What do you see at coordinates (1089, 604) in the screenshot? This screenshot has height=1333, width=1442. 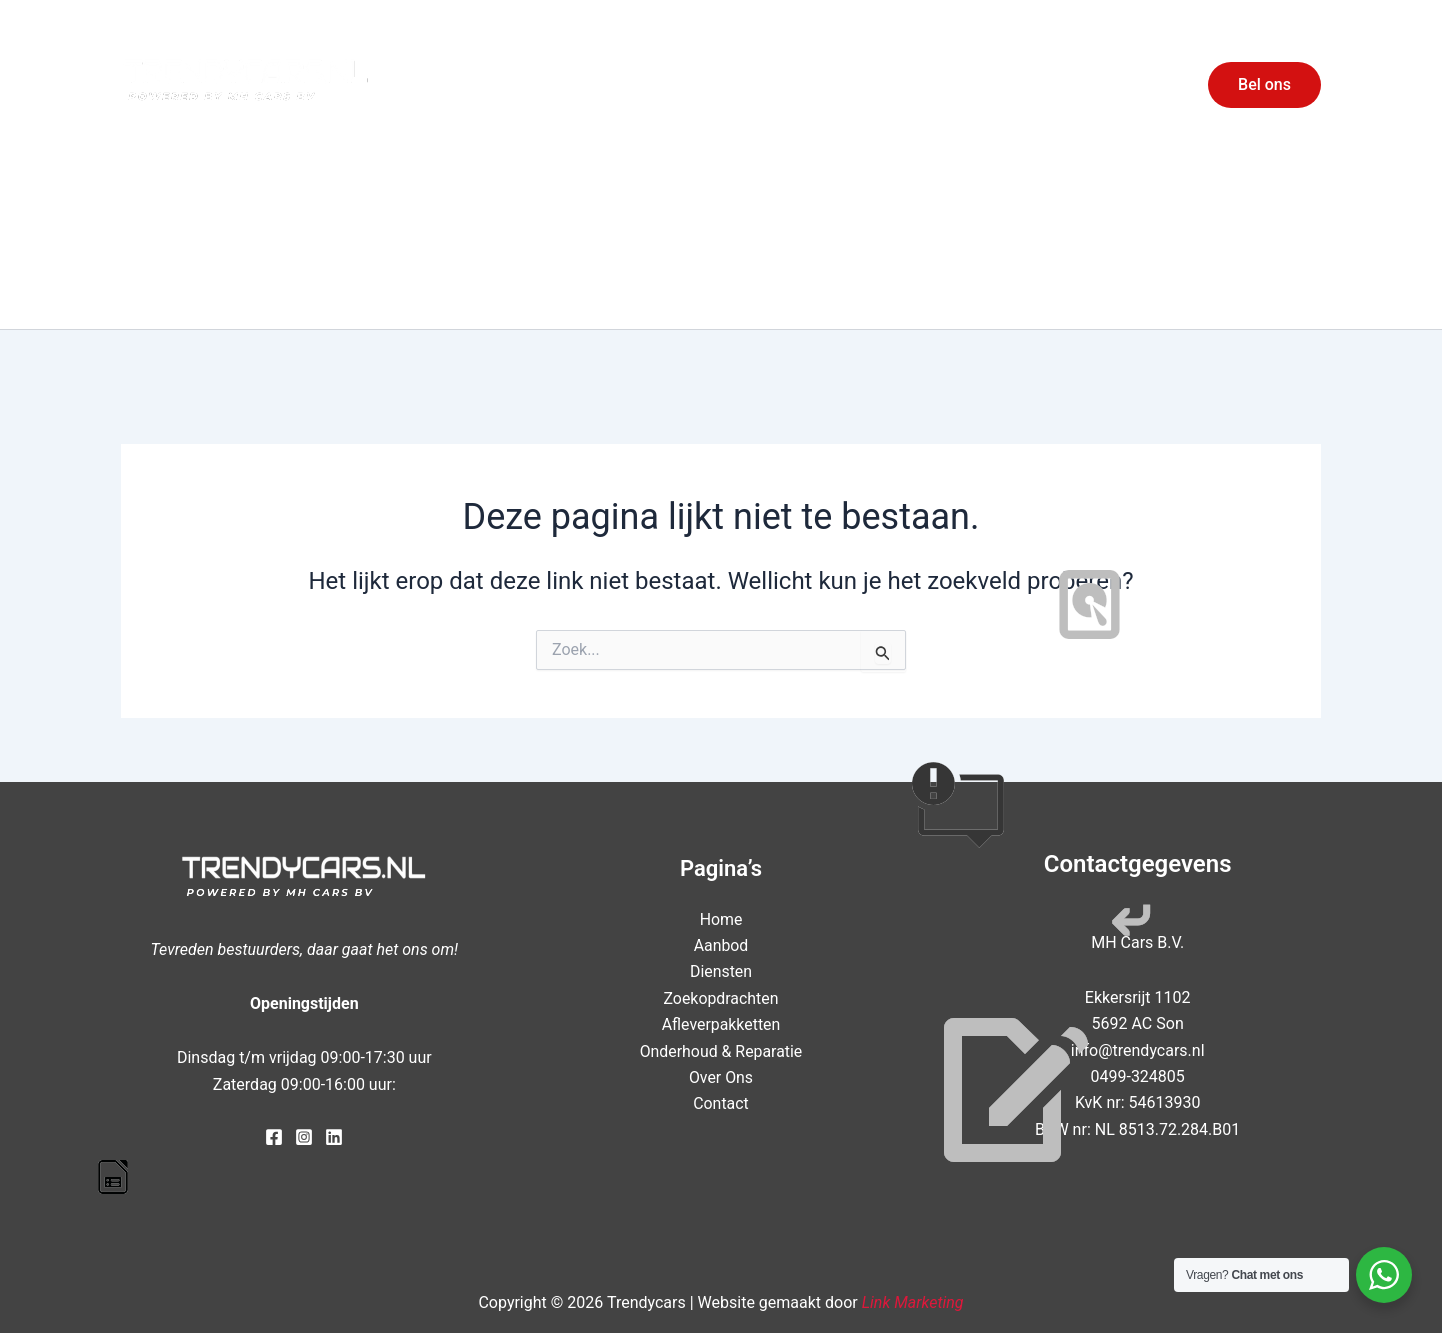 I see `access system hard drive` at bounding box center [1089, 604].